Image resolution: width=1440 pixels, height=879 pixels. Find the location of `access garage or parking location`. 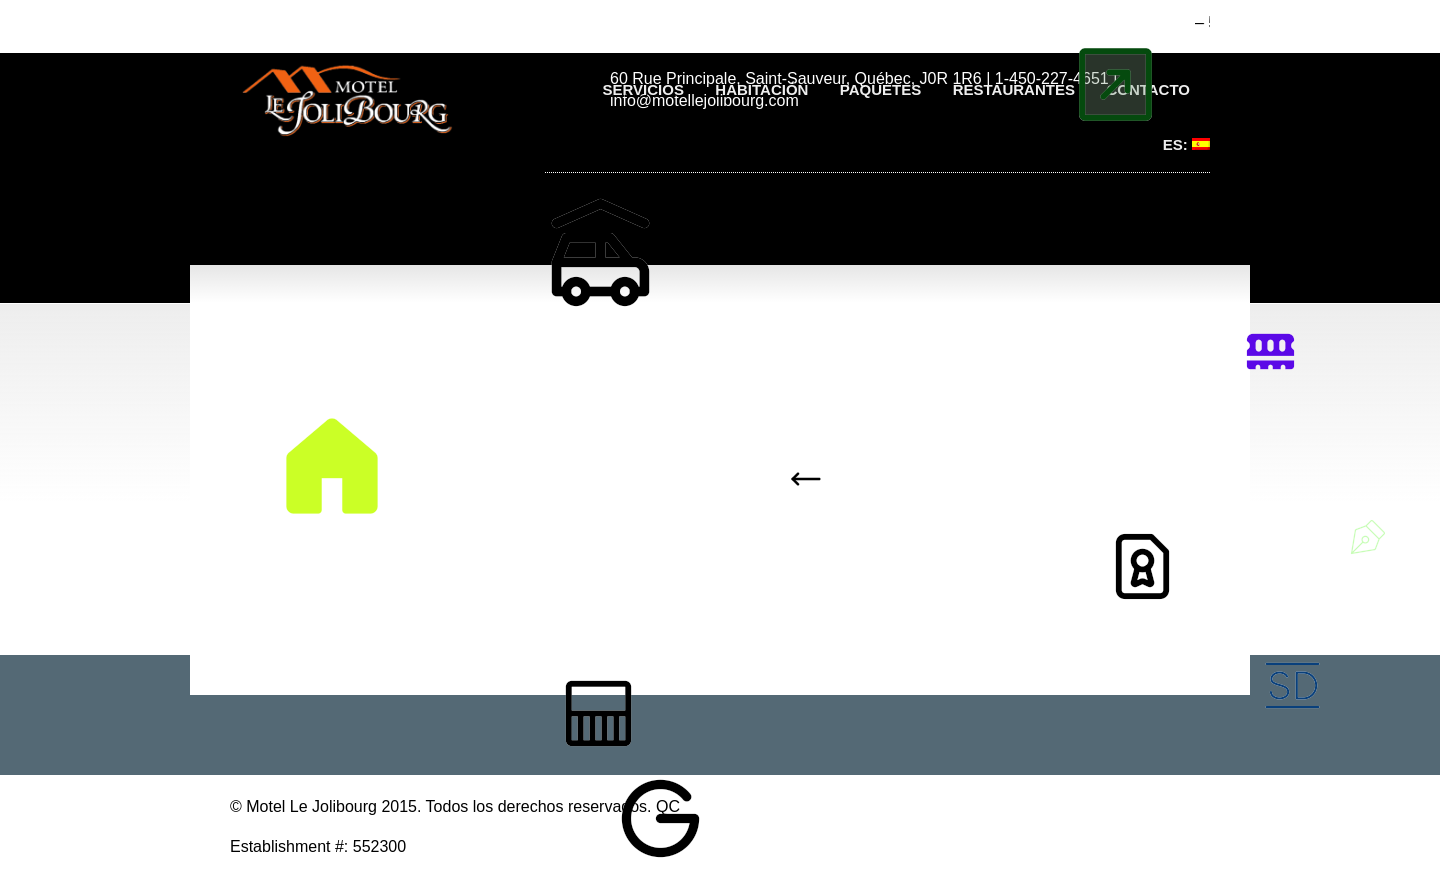

access garage or parking location is located at coordinates (600, 252).